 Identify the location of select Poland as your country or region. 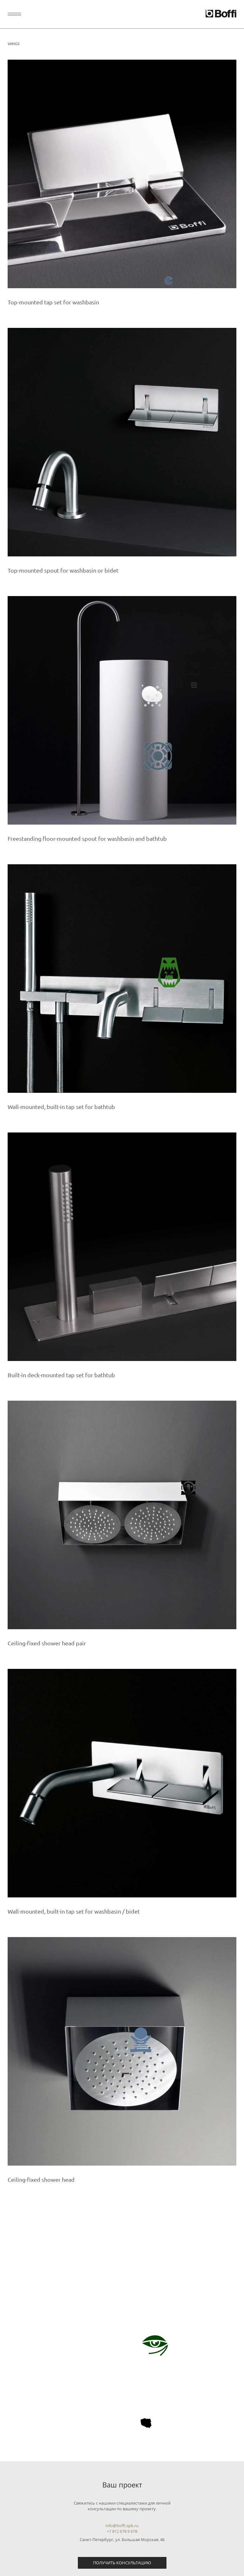
(146, 2423).